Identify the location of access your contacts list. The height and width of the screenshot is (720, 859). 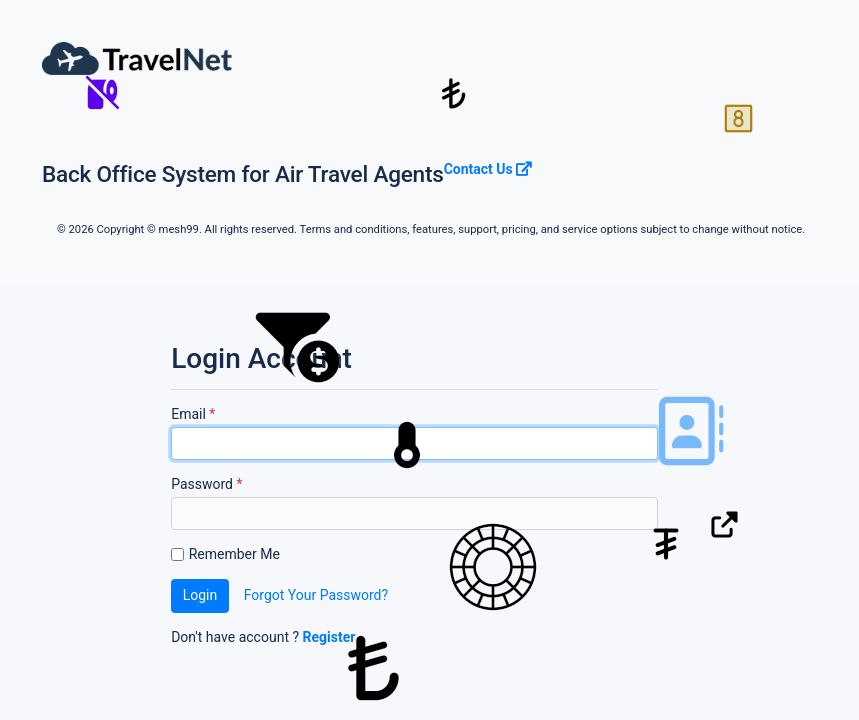
(689, 431).